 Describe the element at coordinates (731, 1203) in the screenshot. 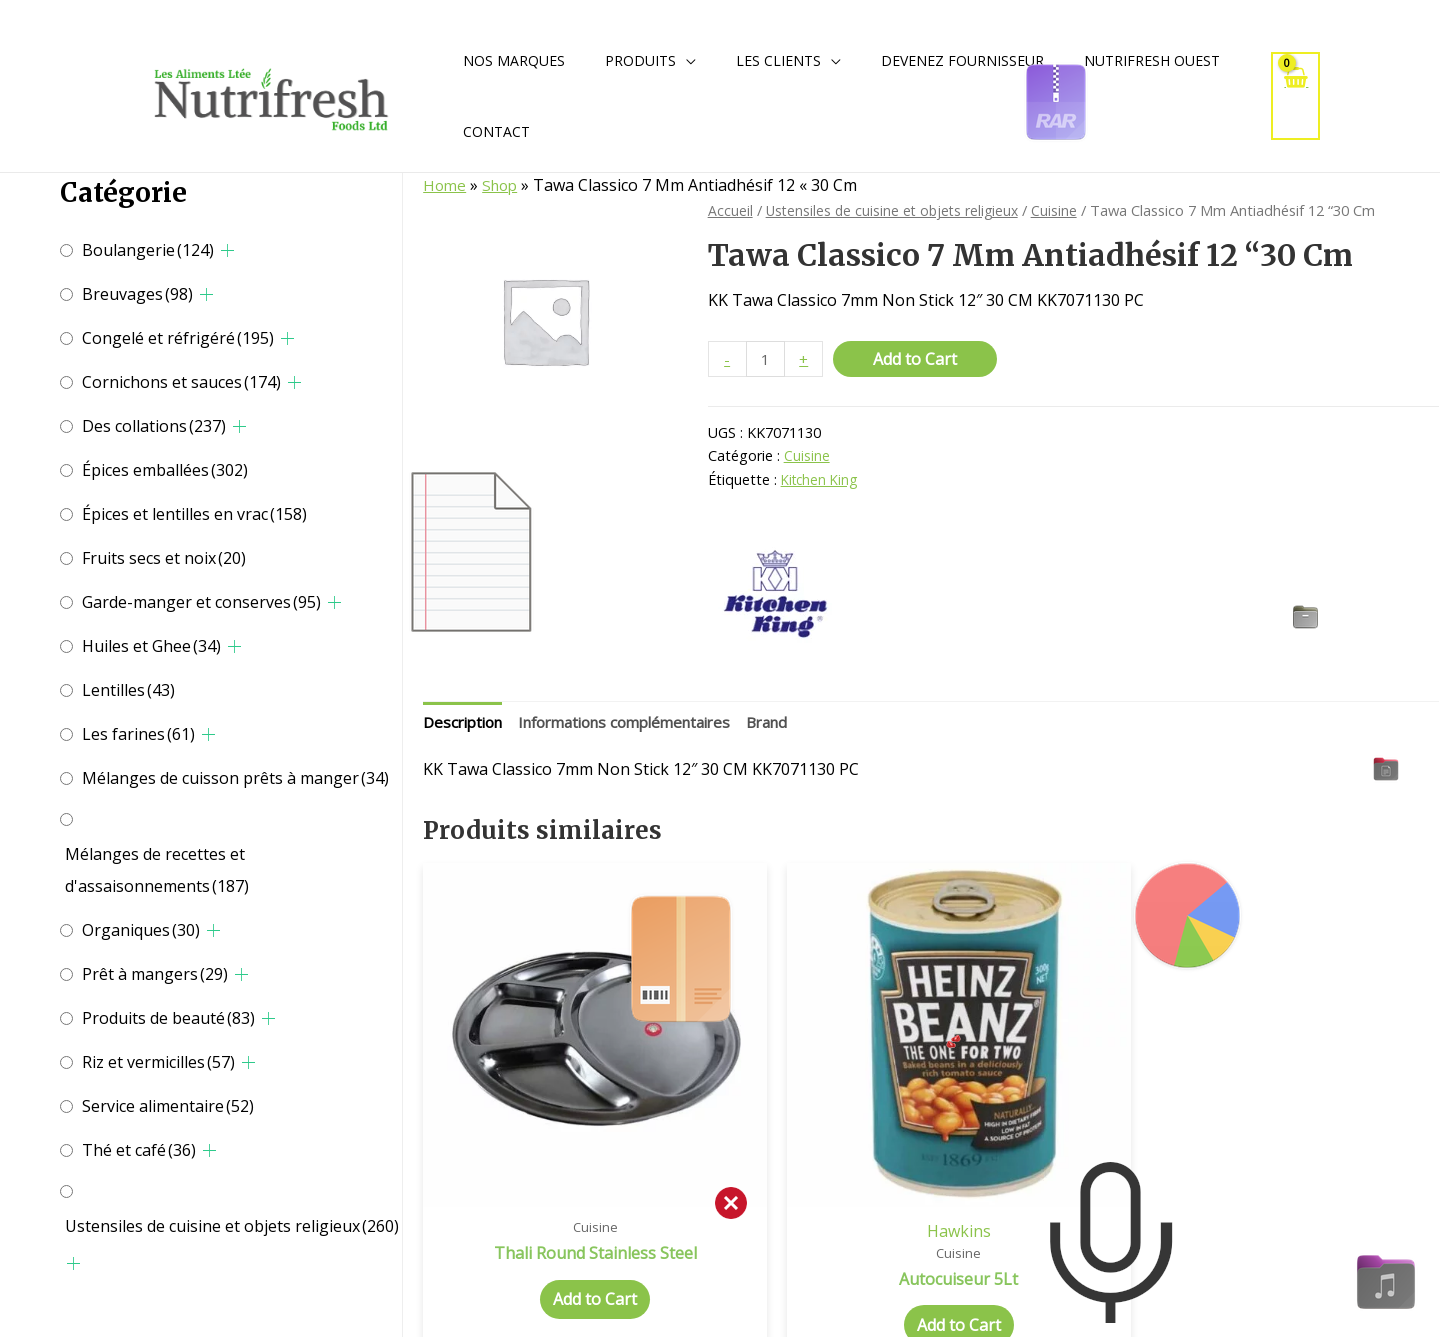

I see `cancel or stop the current action` at that location.